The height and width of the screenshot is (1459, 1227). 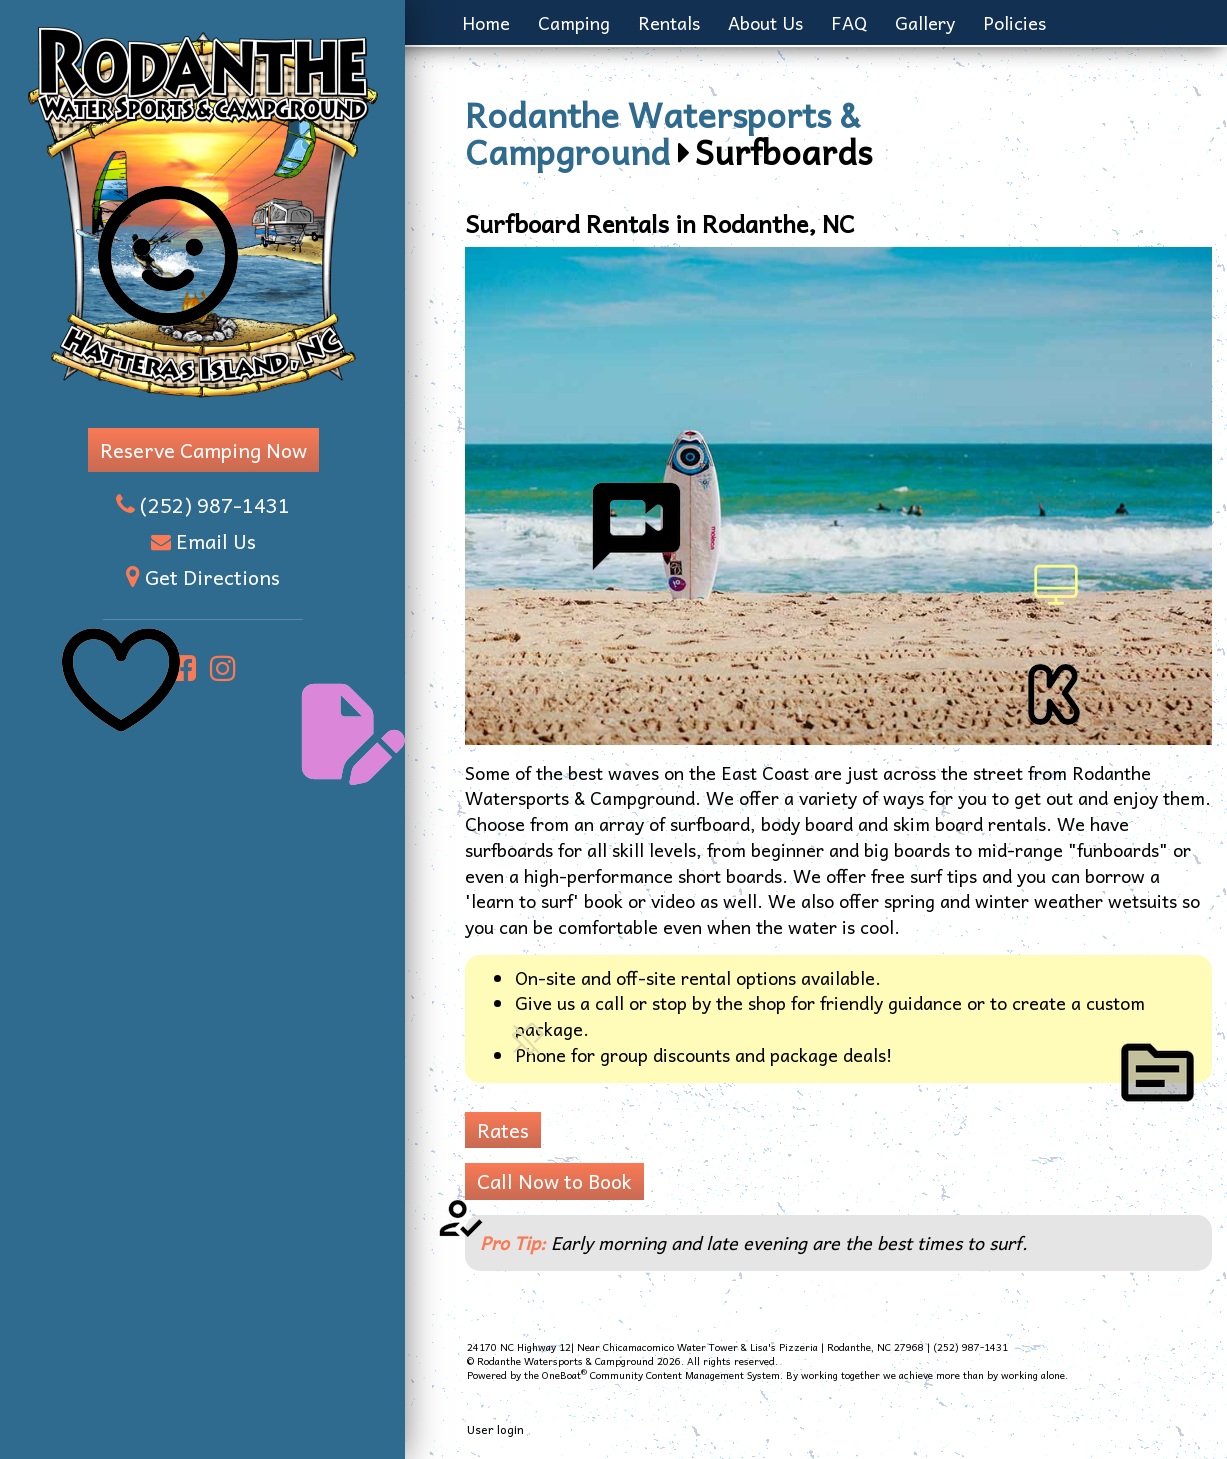 What do you see at coordinates (526, 1039) in the screenshot?
I see `unpin an item from its current position` at bounding box center [526, 1039].